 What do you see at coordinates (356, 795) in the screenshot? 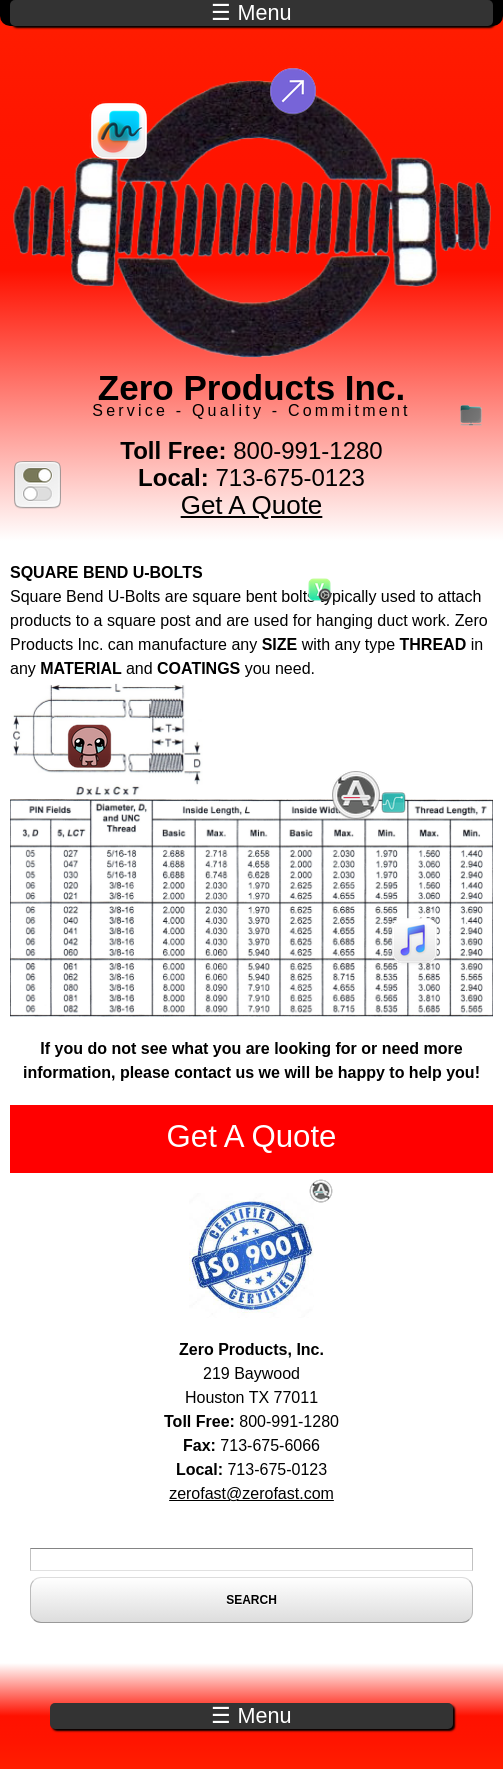
I see `open software updater application` at bounding box center [356, 795].